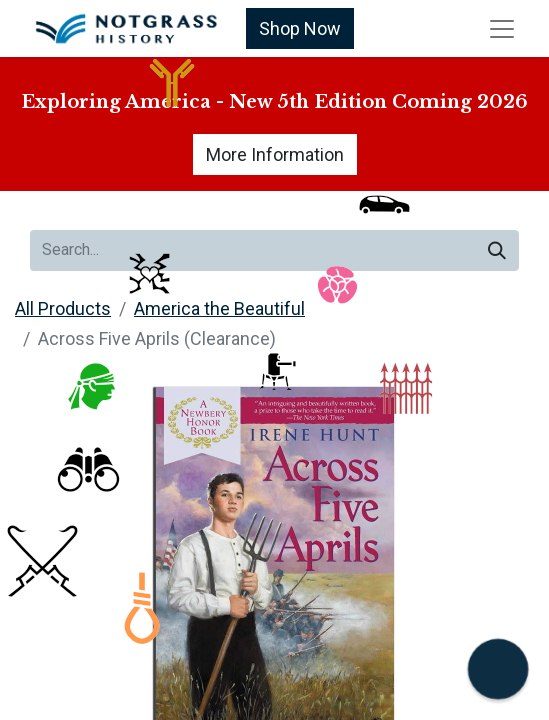 This screenshot has height=720, width=549. What do you see at coordinates (142, 608) in the screenshot?
I see `indicates a knot or rope-tying feature` at bounding box center [142, 608].